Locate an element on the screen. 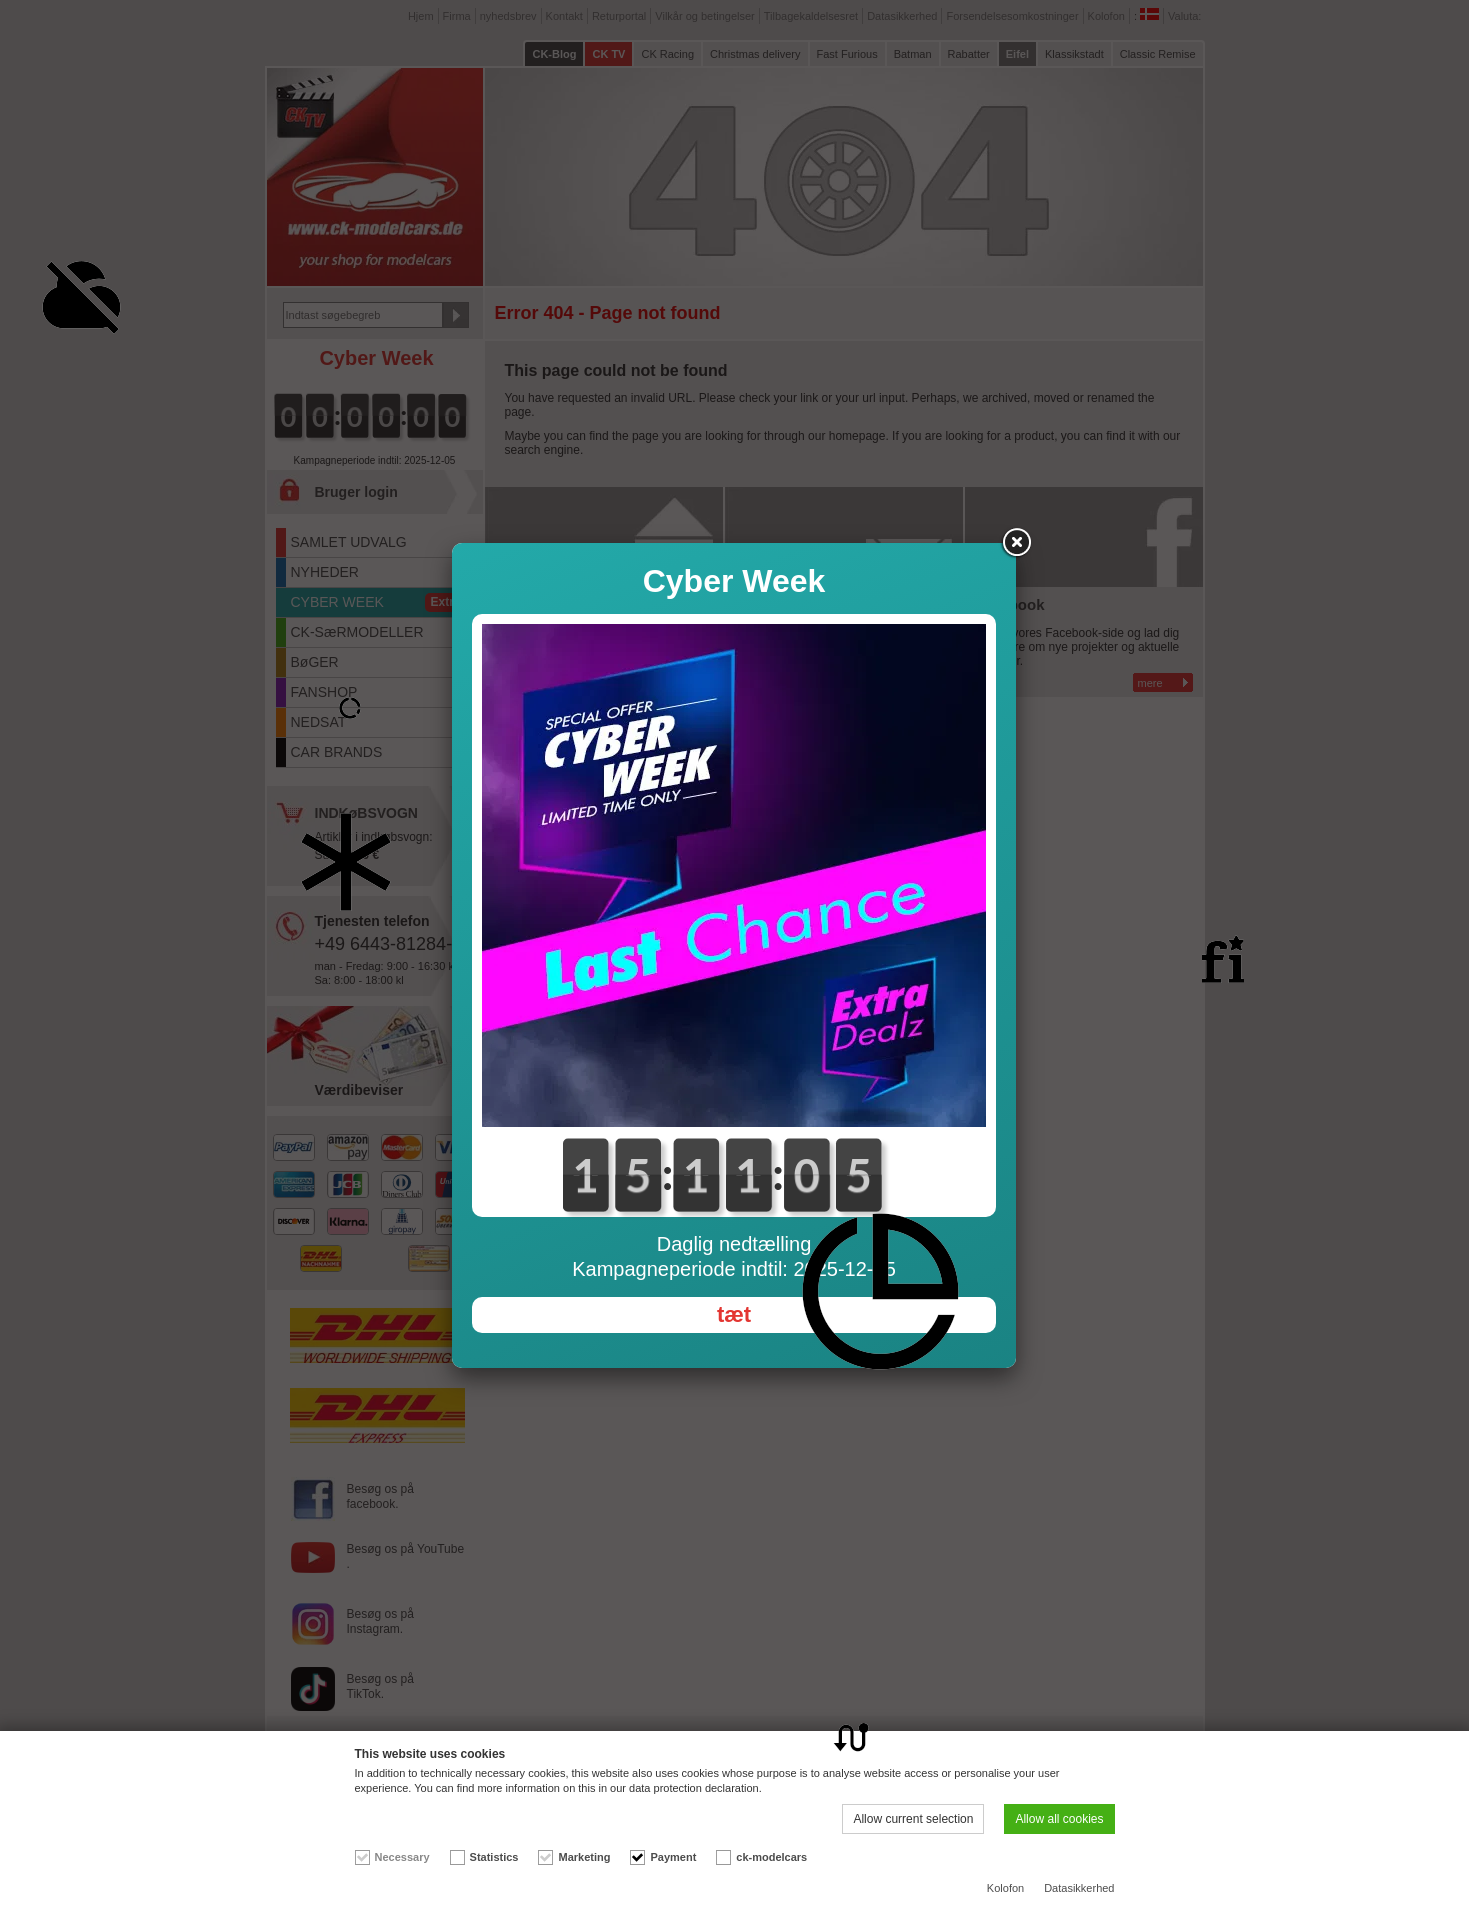  fonticons brand logo is located at coordinates (1223, 958).